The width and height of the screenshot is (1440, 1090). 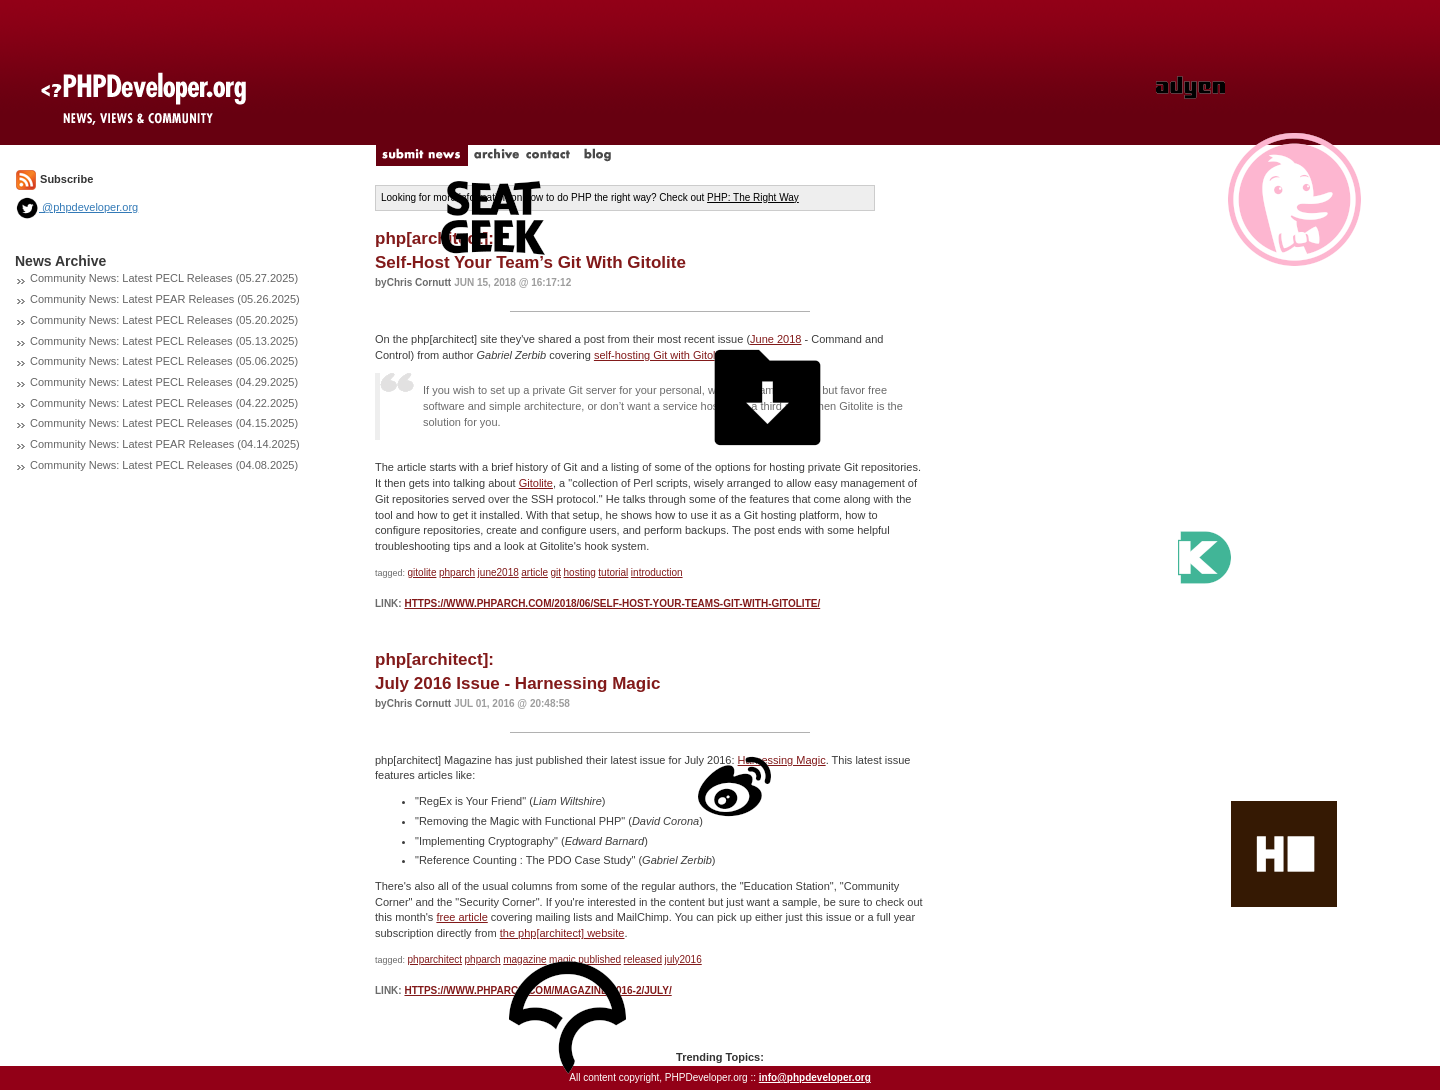 What do you see at coordinates (1294, 199) in the screenshot?
I see `open duckduckgo search engine` at bounding box center [1294, 199].